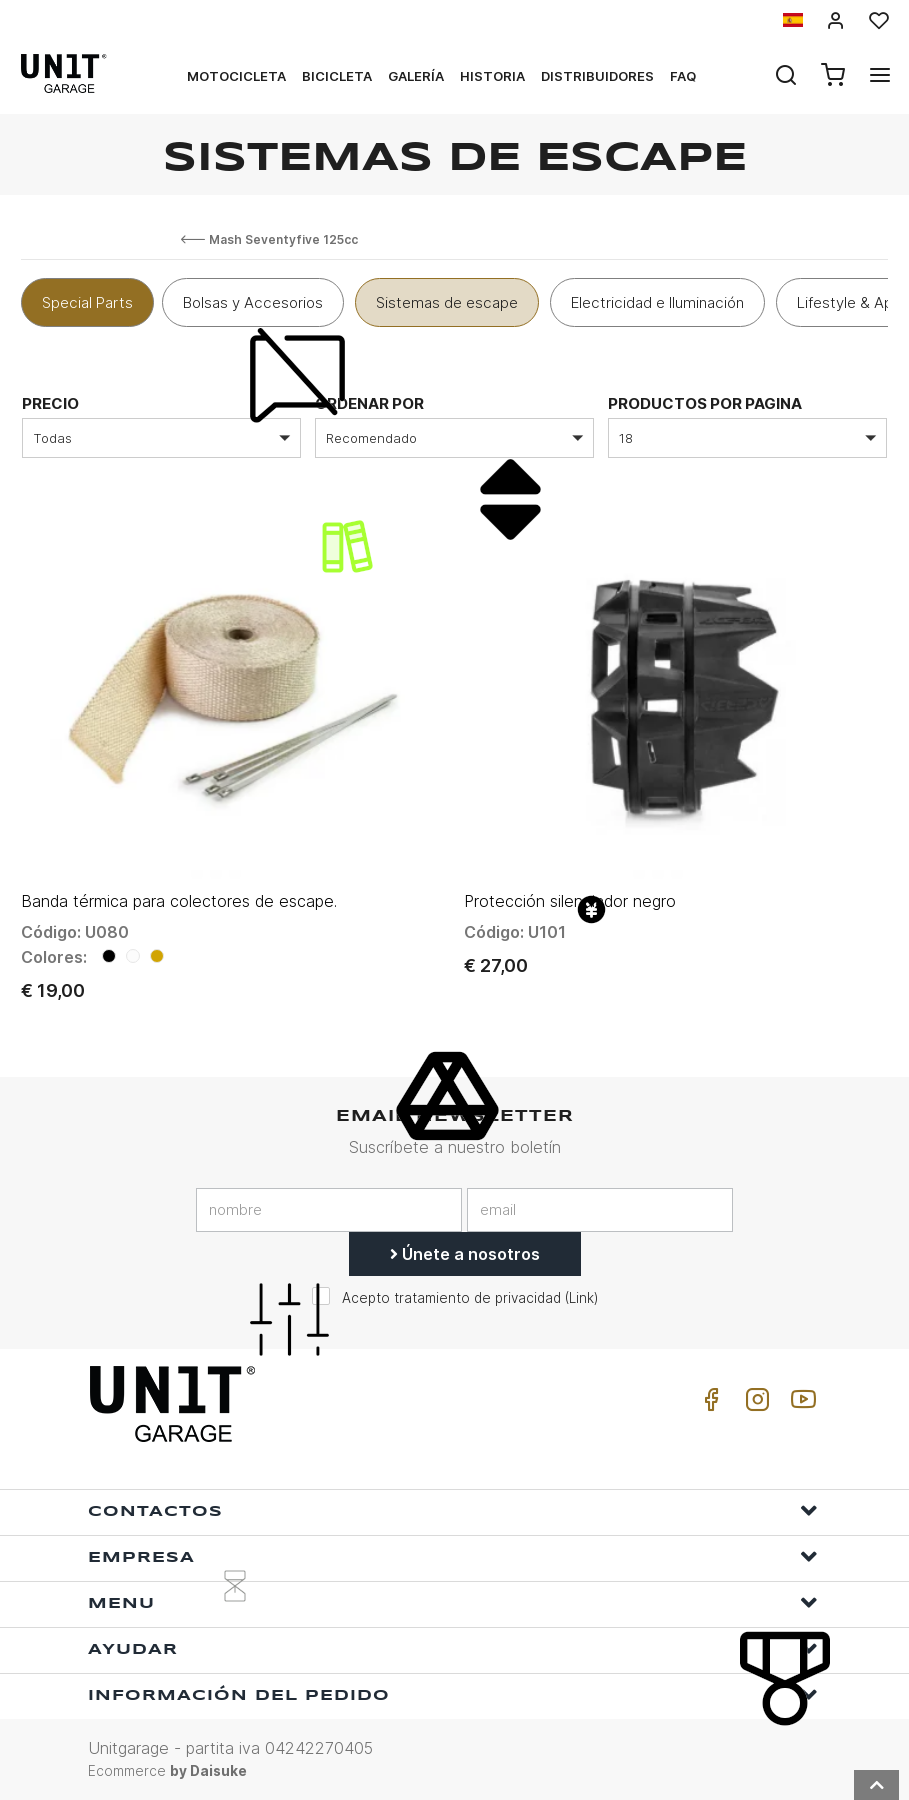 Image resolution: width=909 pixels, height=1800 pixels. I want to click on indicates a process is in progress, so click(235, 1586).